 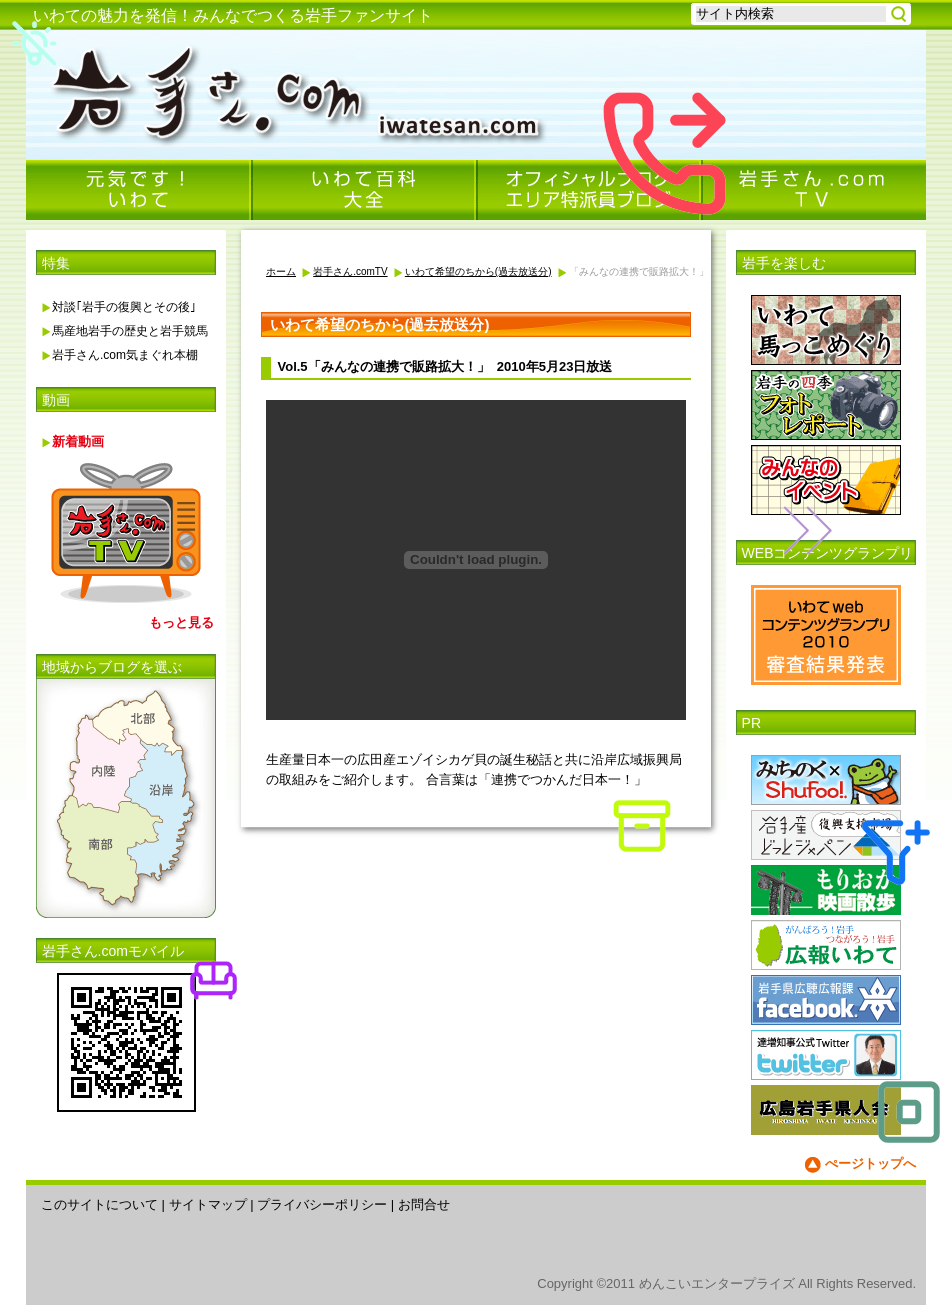 What do you see at coordinates (34, 43) in the screenshot?
I see `disable light mode or brightness` at bounding box center [34, 43].